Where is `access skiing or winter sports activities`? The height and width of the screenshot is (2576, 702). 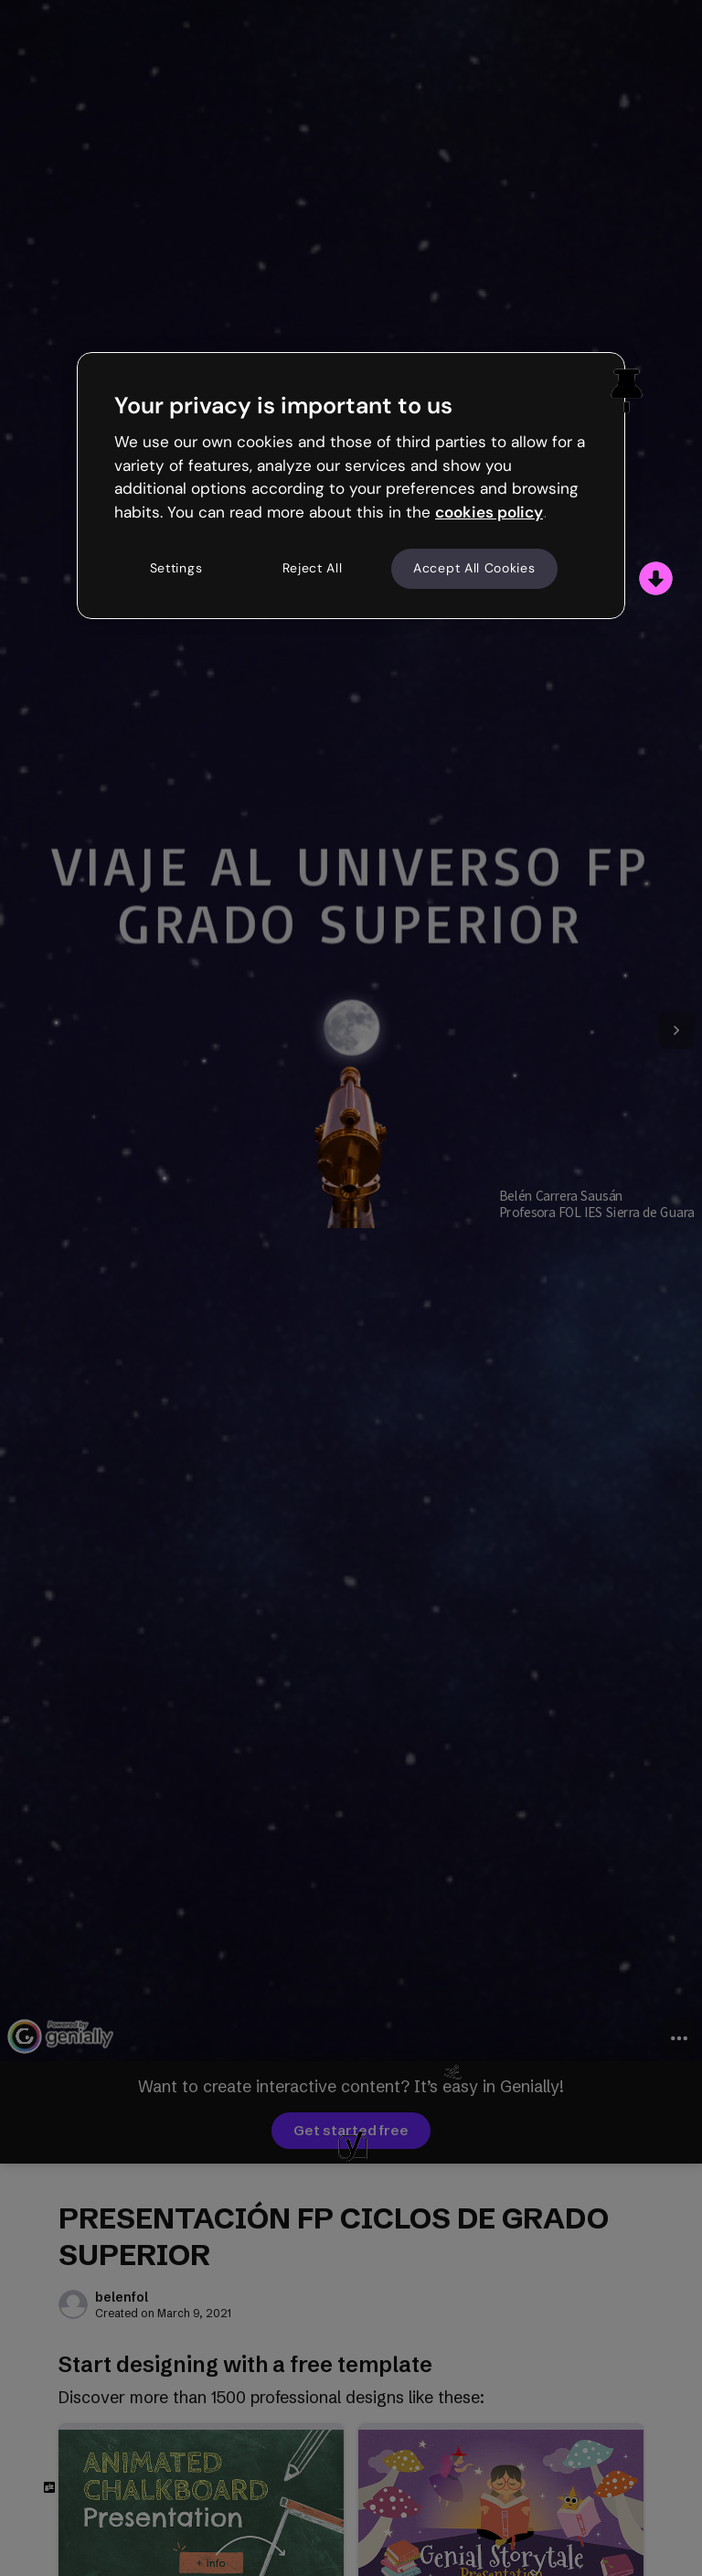
access skiing or winter sports activities is located at coordinates (452, 2072).